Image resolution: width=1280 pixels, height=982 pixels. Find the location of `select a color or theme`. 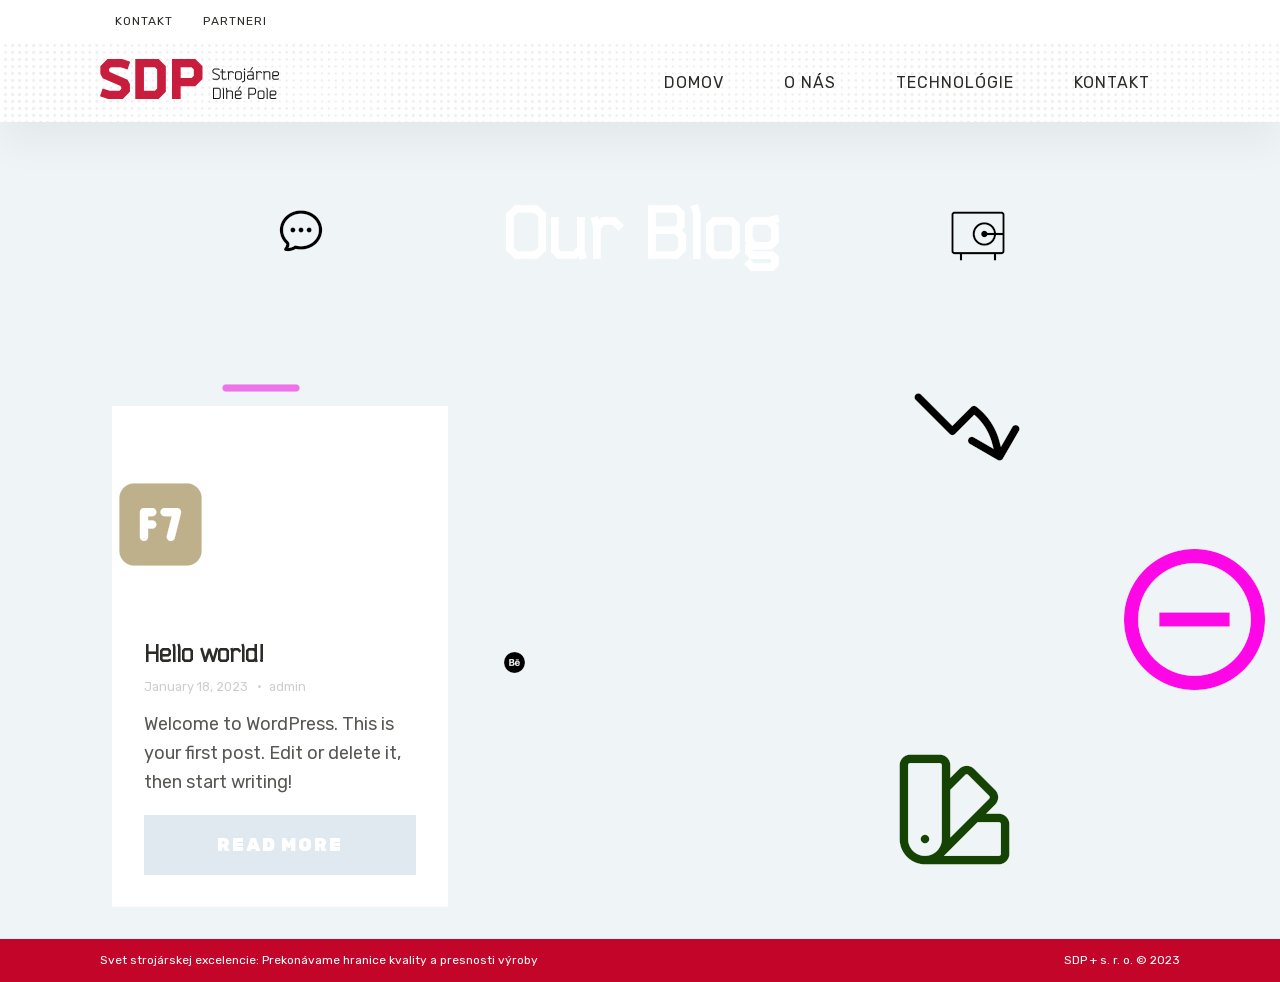

select a color or theme is located at coordinates (954, 809).